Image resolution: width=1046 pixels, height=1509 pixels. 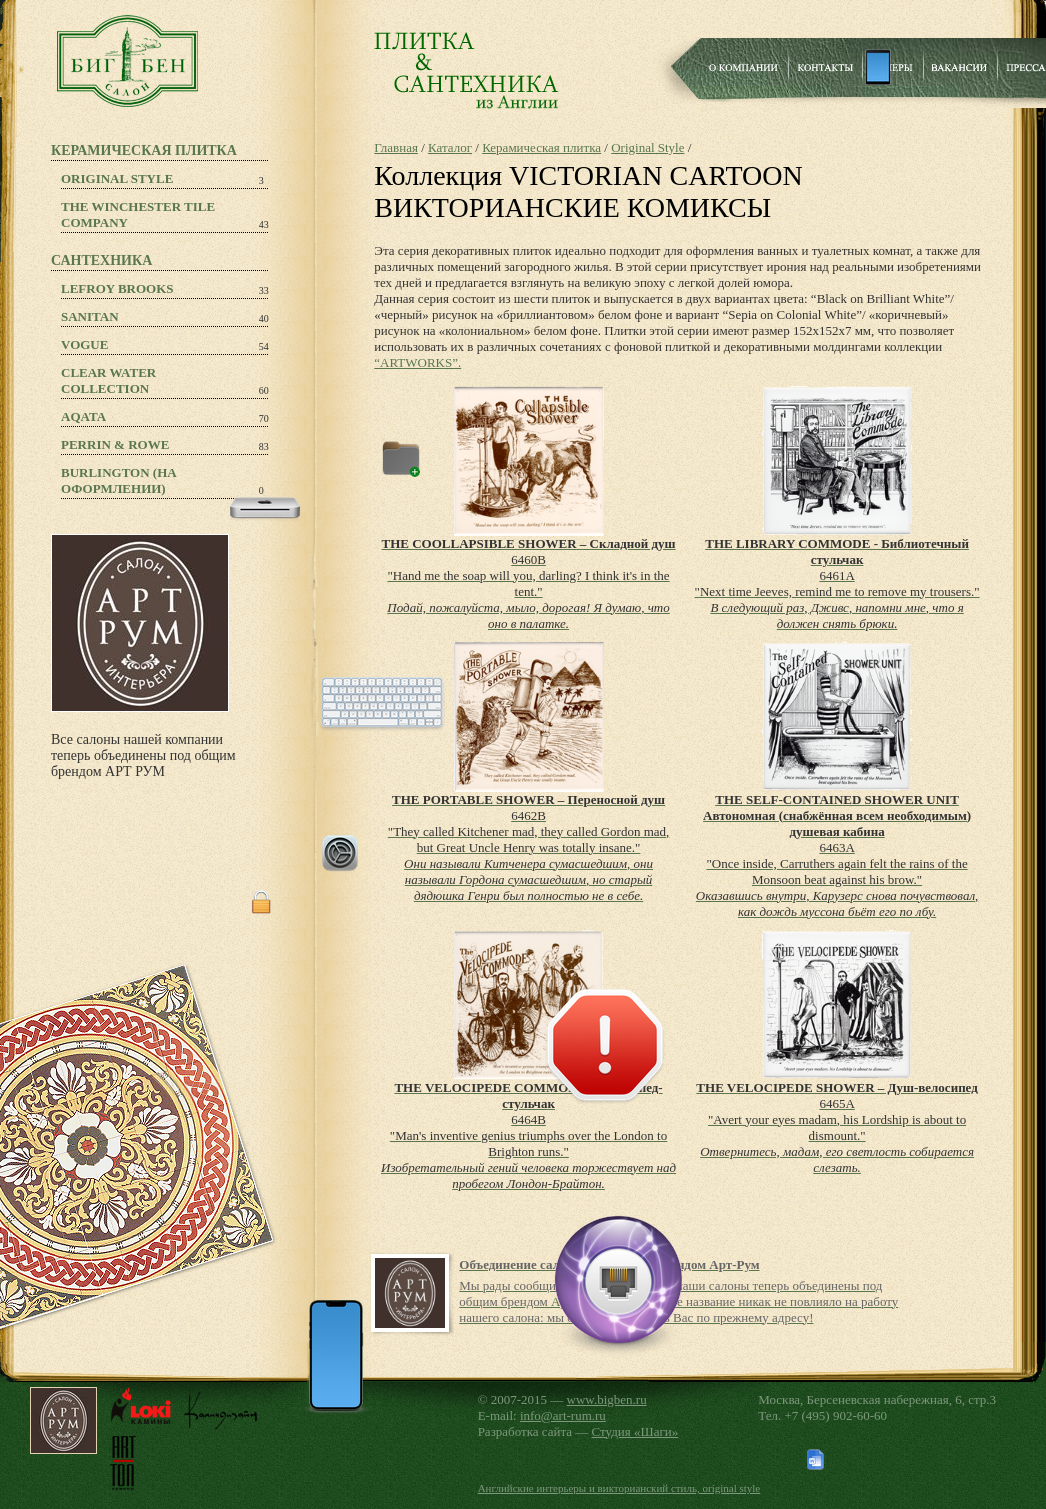 I want to click on indicates a critical error or warning that requires attention, so click(x=605, y=1045).